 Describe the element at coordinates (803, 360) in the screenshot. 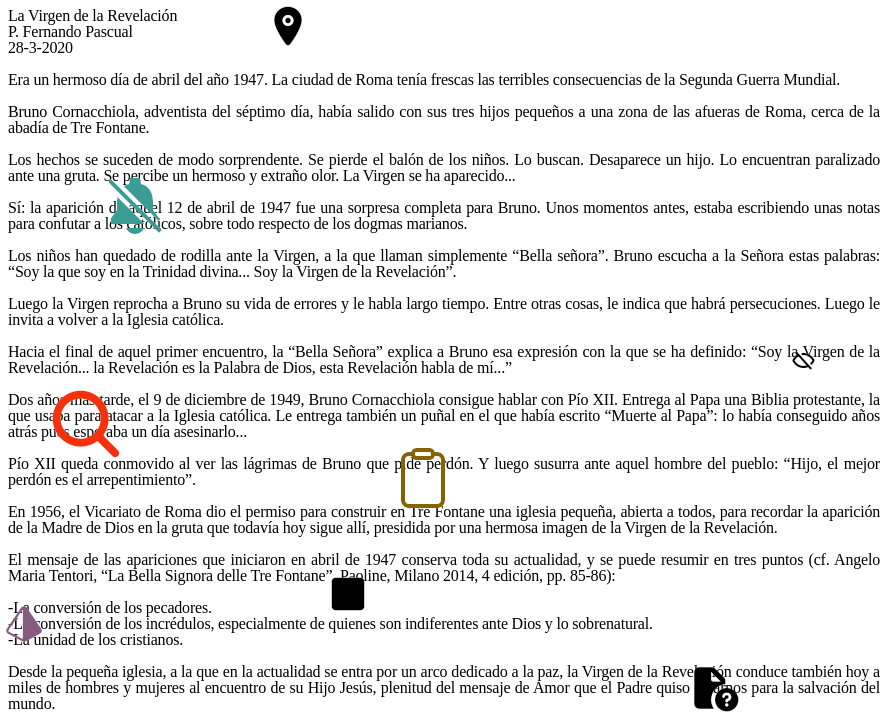

I see `hide password or sensitive content` at that location.